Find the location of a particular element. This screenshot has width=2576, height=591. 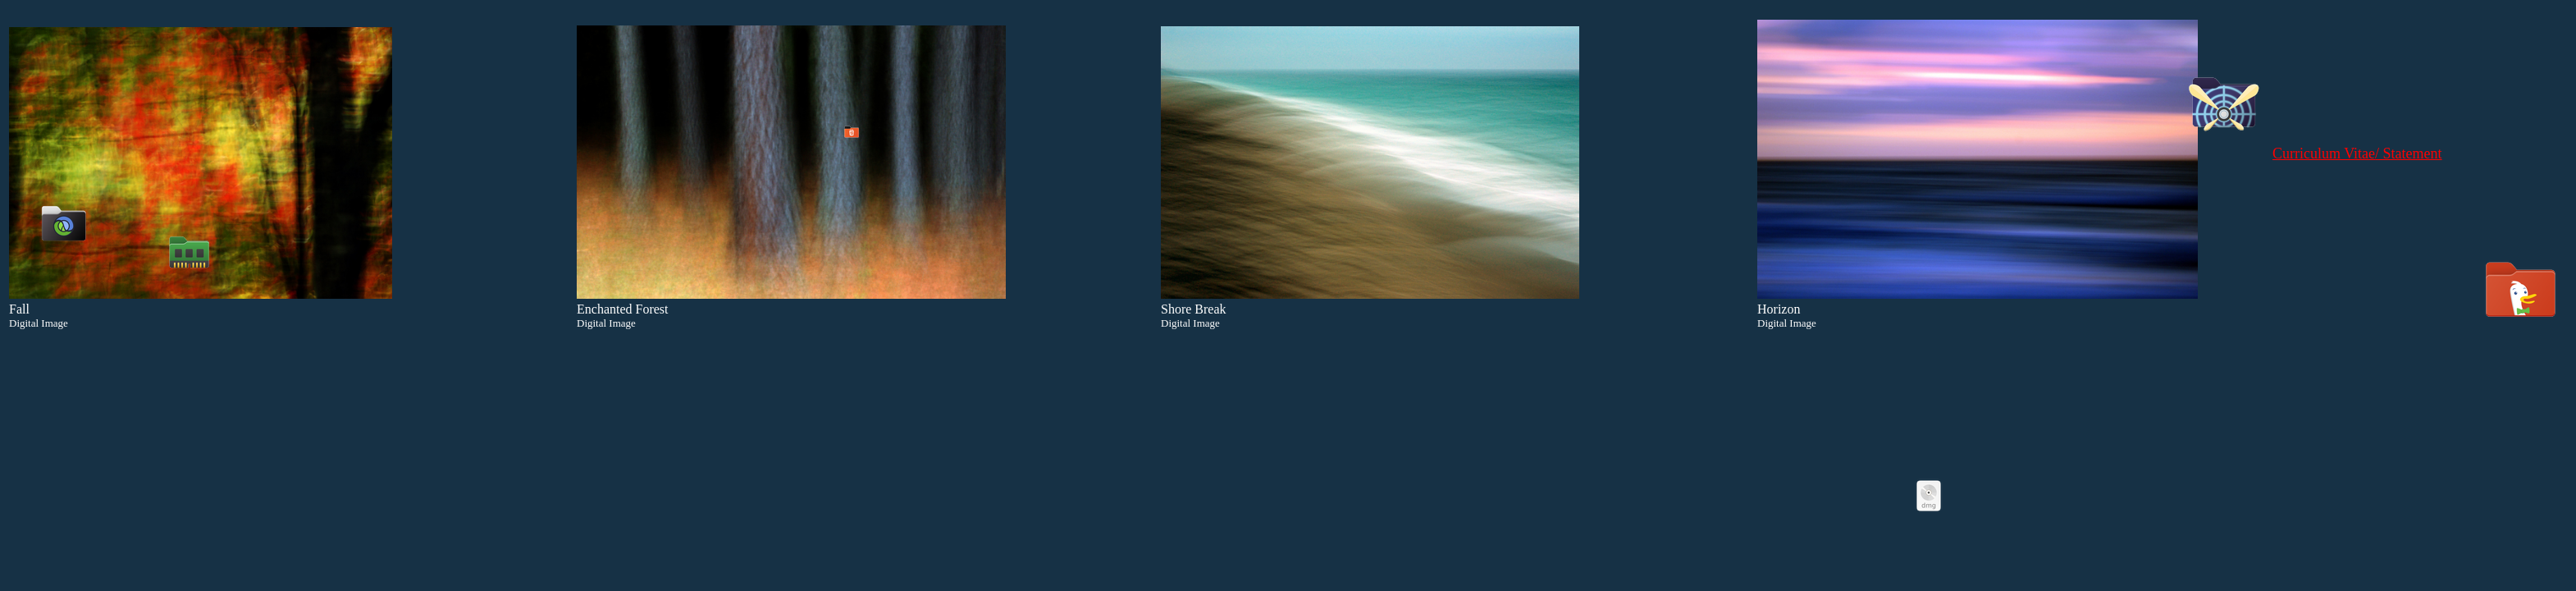

open folder containing clojure project files is located at coordinates (63, 224).